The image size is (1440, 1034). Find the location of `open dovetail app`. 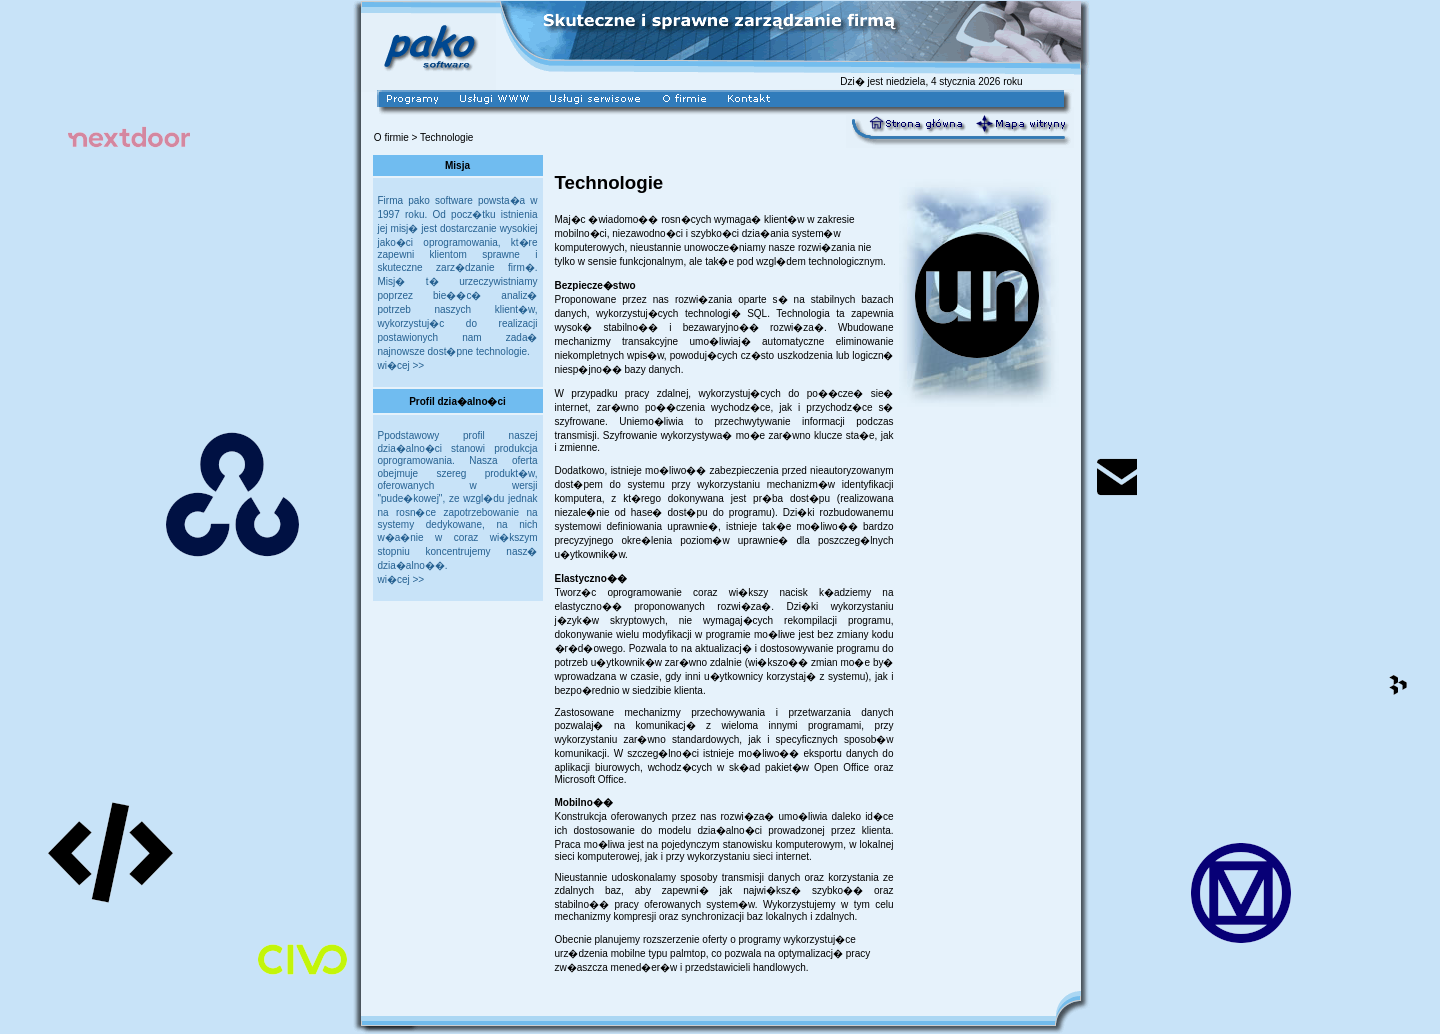

open dovetail app is located at coordinates (1398, 685).